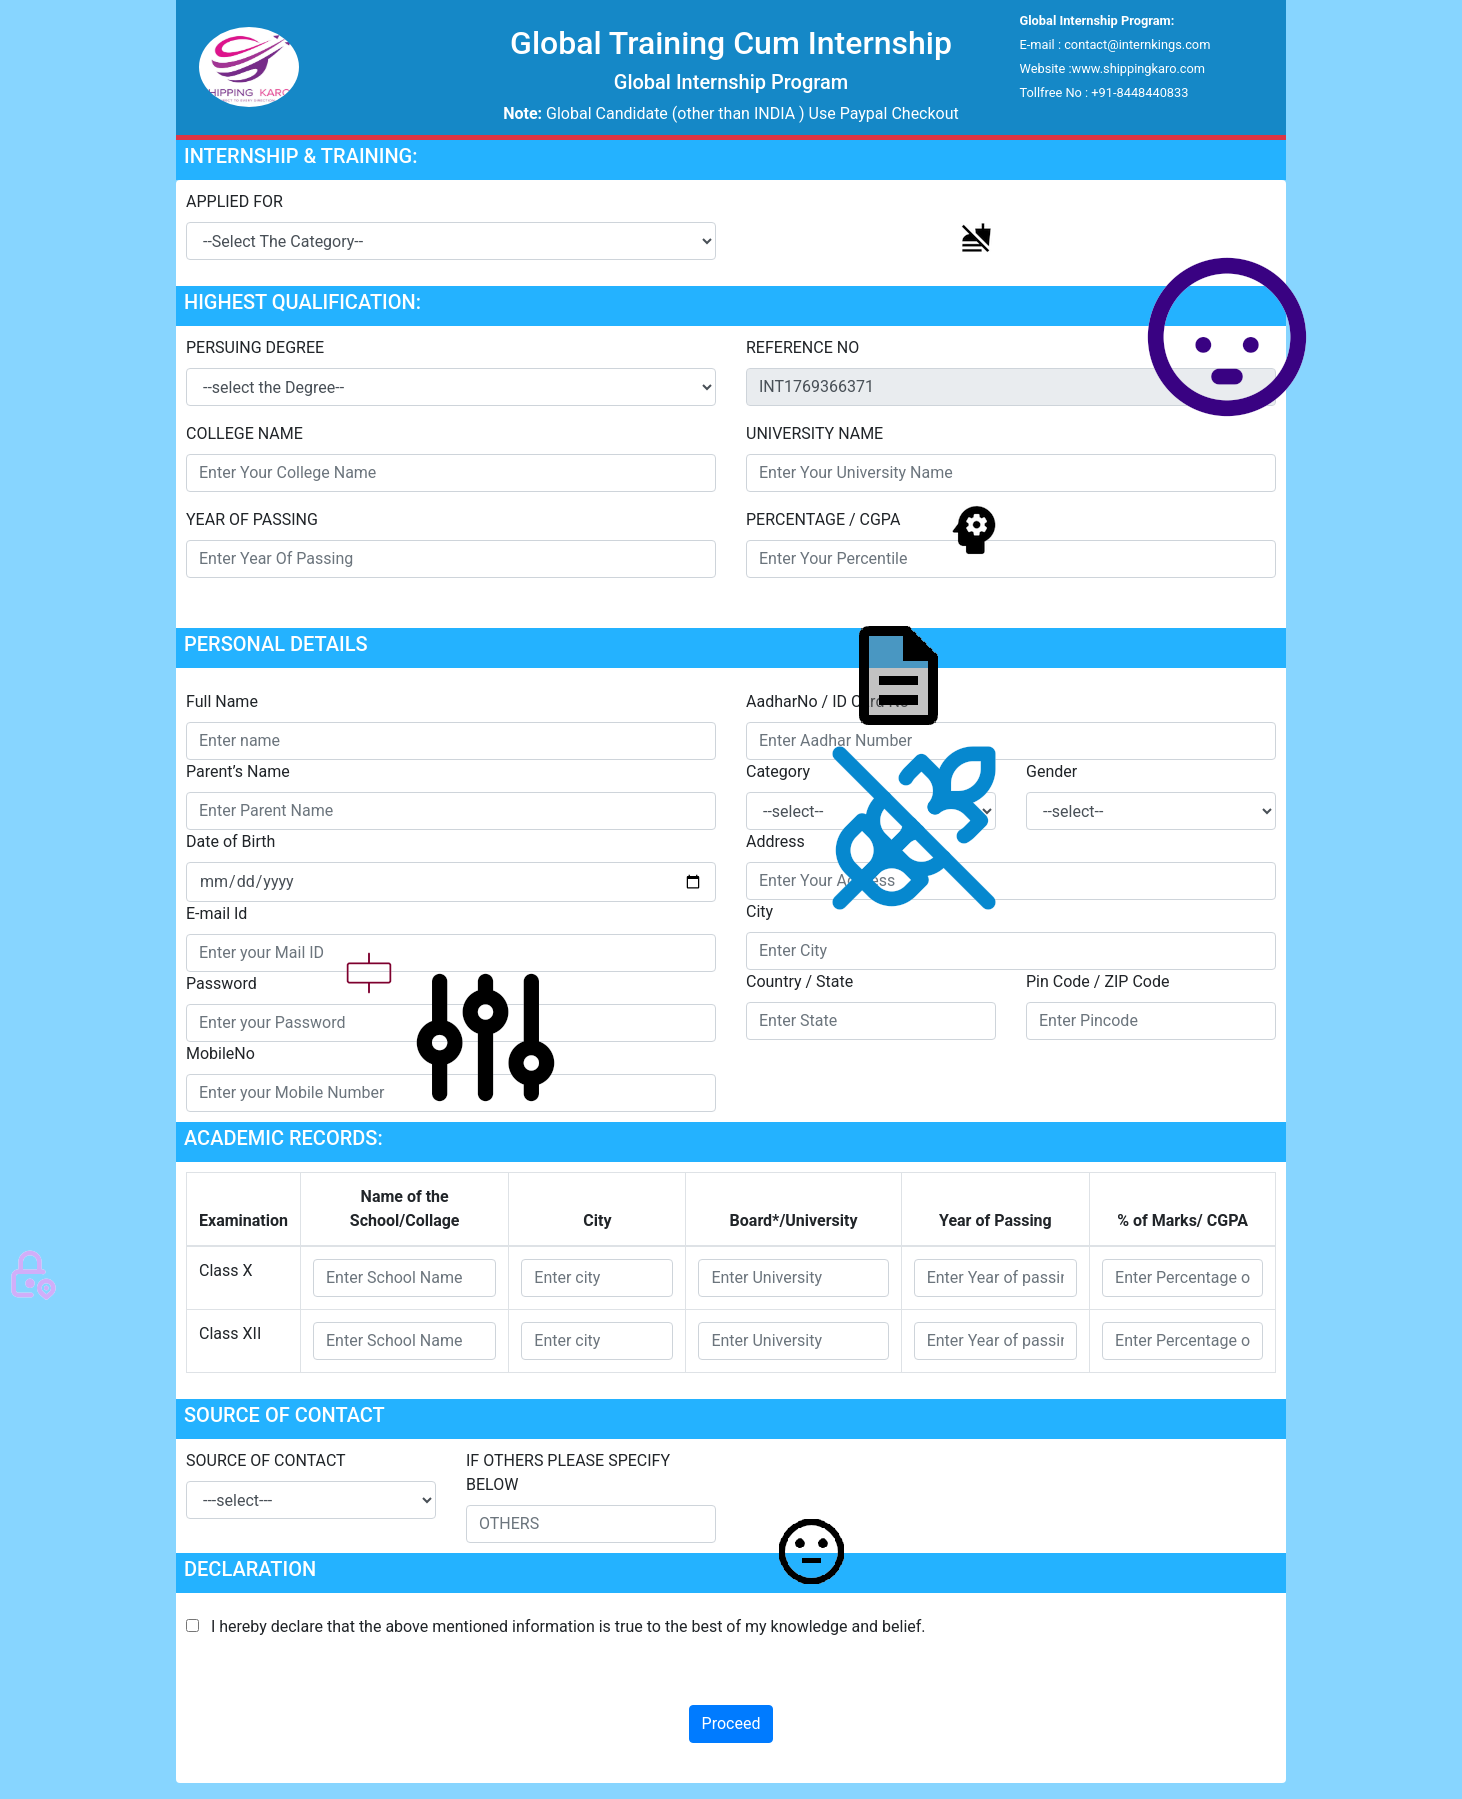 The image size is (1462, 1799). What do you see at coordinates (369, 973) in the screenshot?
I see `align object to horizontal center` at bounding box center [369, 973].